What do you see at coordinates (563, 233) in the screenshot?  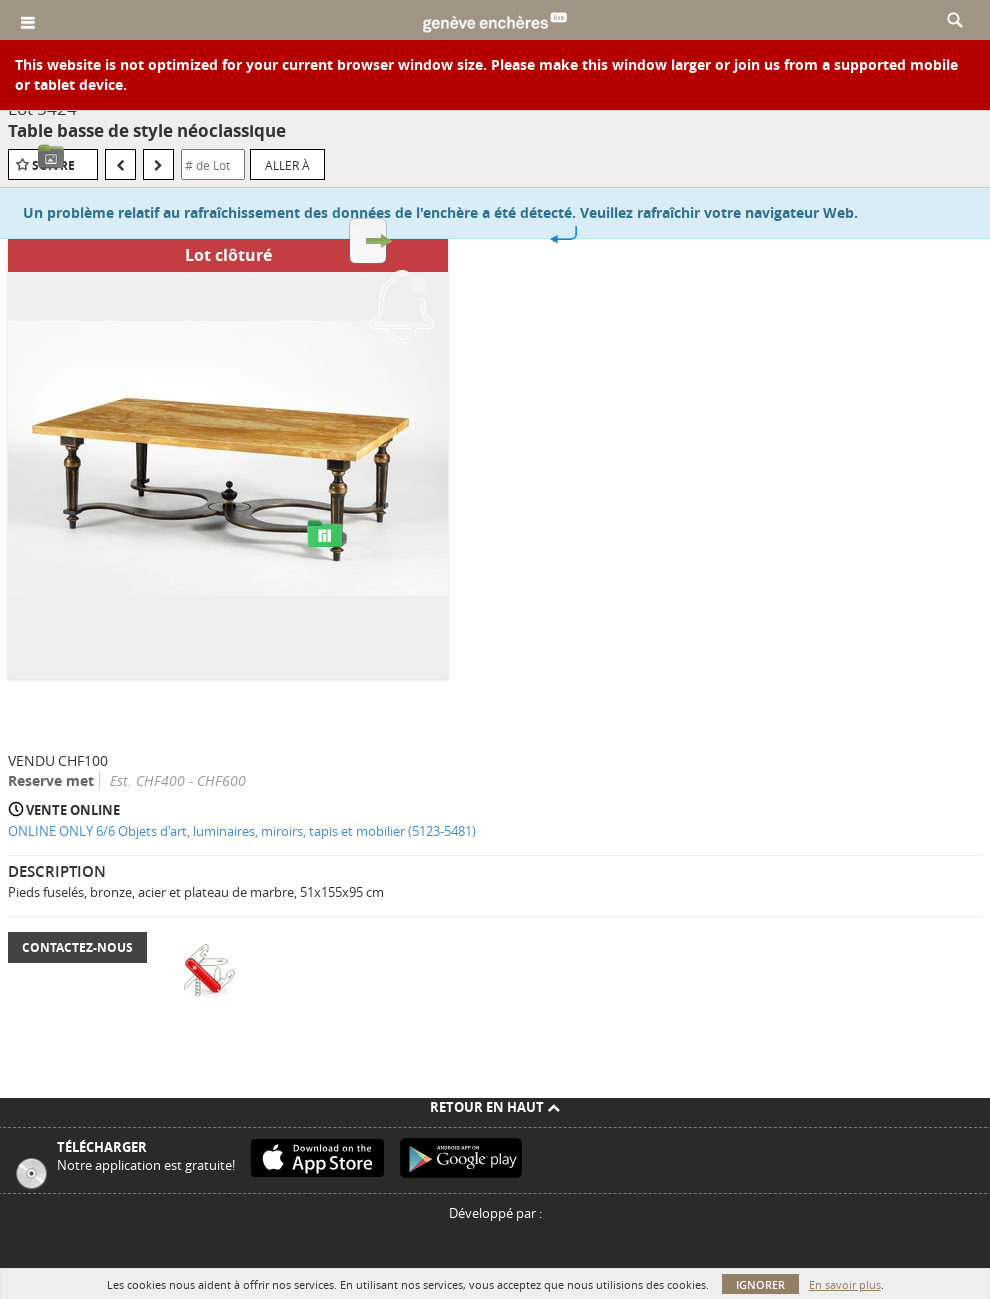 I see `reply to an email message` at bounding box center [563, 233].